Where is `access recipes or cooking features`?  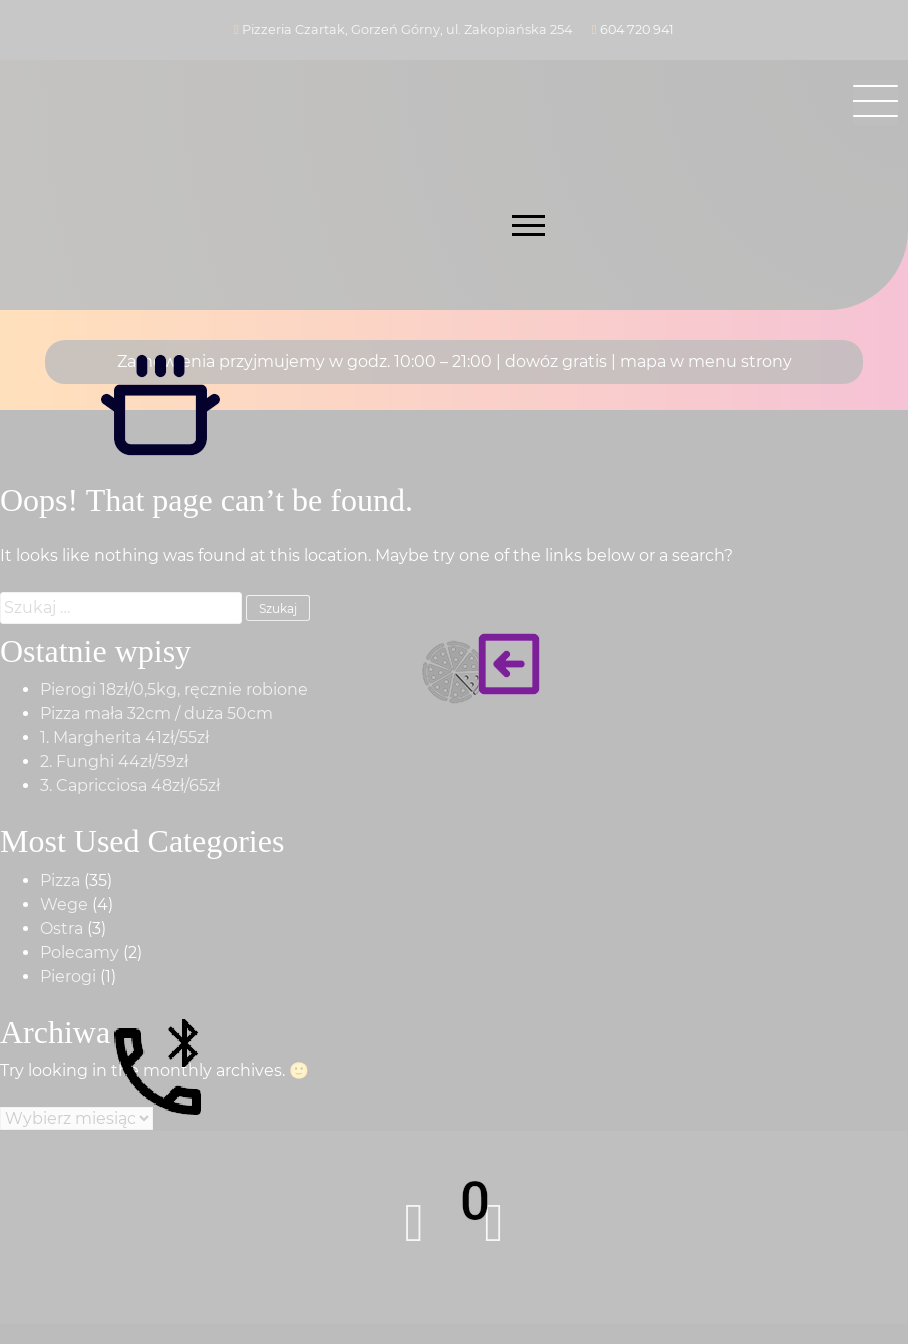
access recipes or cooking features is located at coordinates (160, 412).